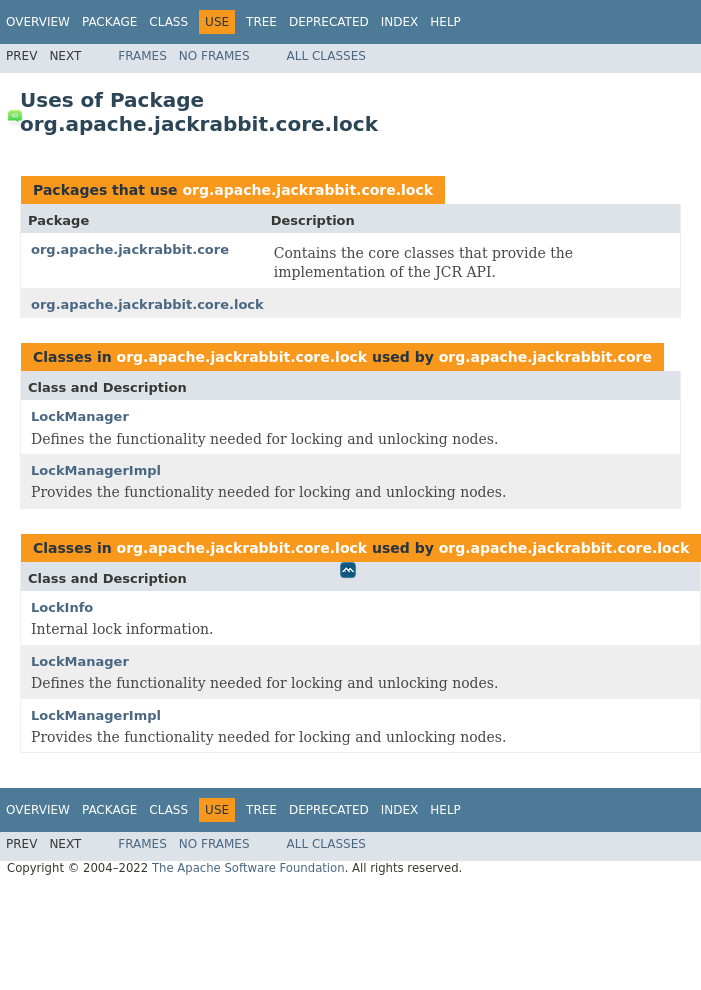 Image resolution: width=701 pixels, height=990 pixels. Describe the element at coordinates (15, 117) in the screenshot. I see `open kmouth text-to-speech application` at that location.